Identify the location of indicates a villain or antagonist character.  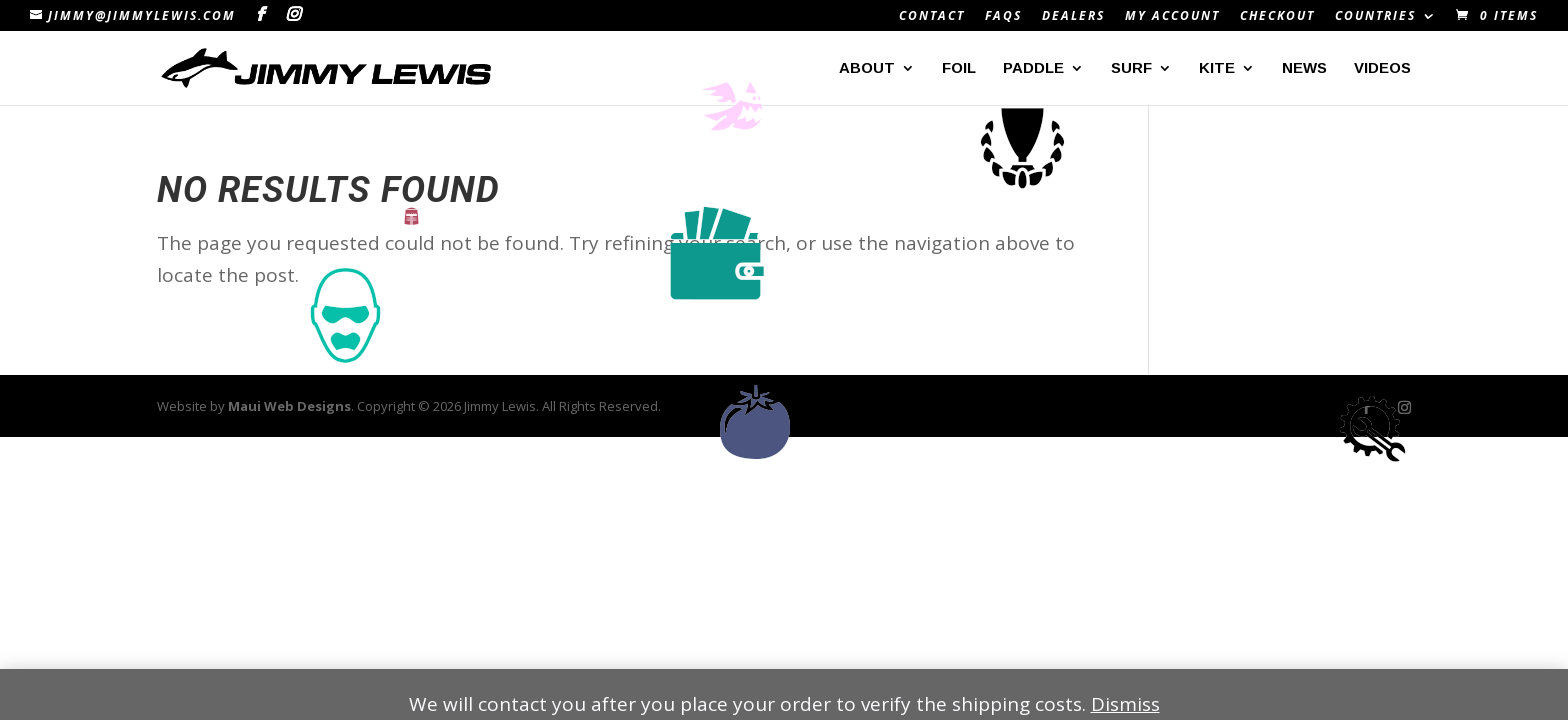
(345, 315).